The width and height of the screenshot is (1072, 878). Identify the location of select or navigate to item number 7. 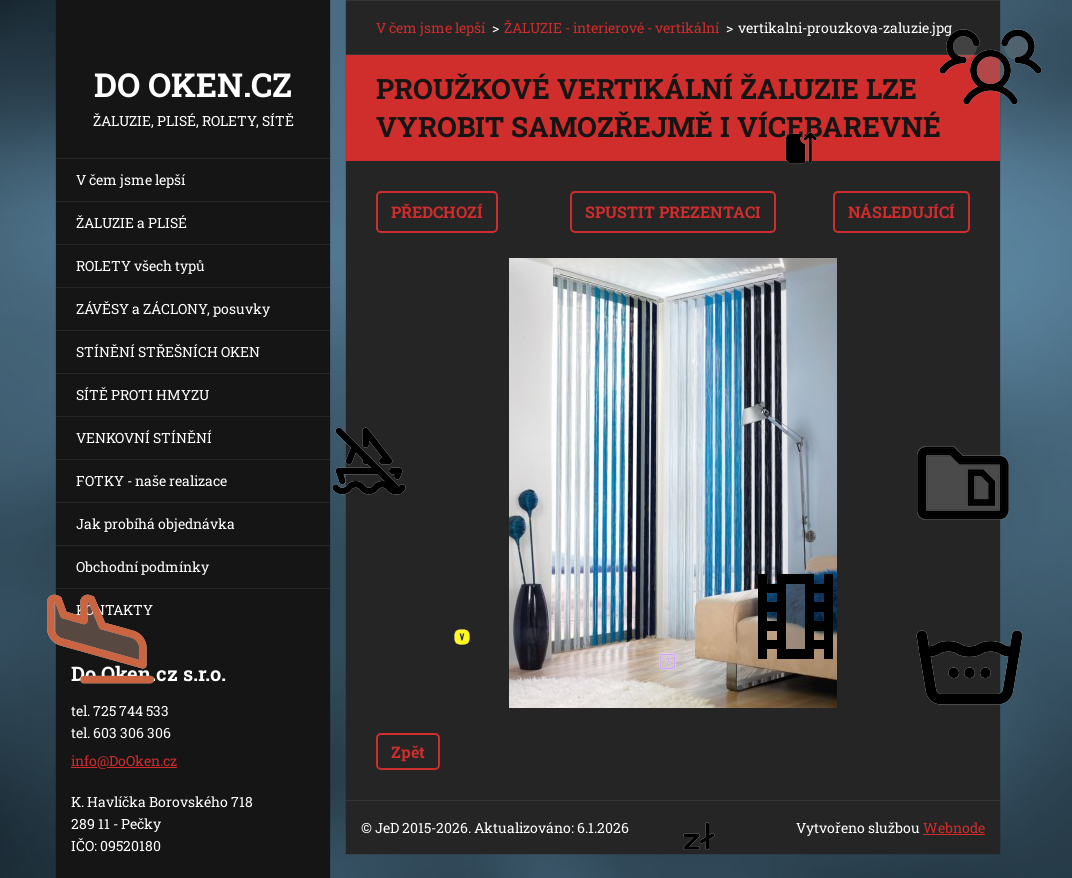
(667, 661).